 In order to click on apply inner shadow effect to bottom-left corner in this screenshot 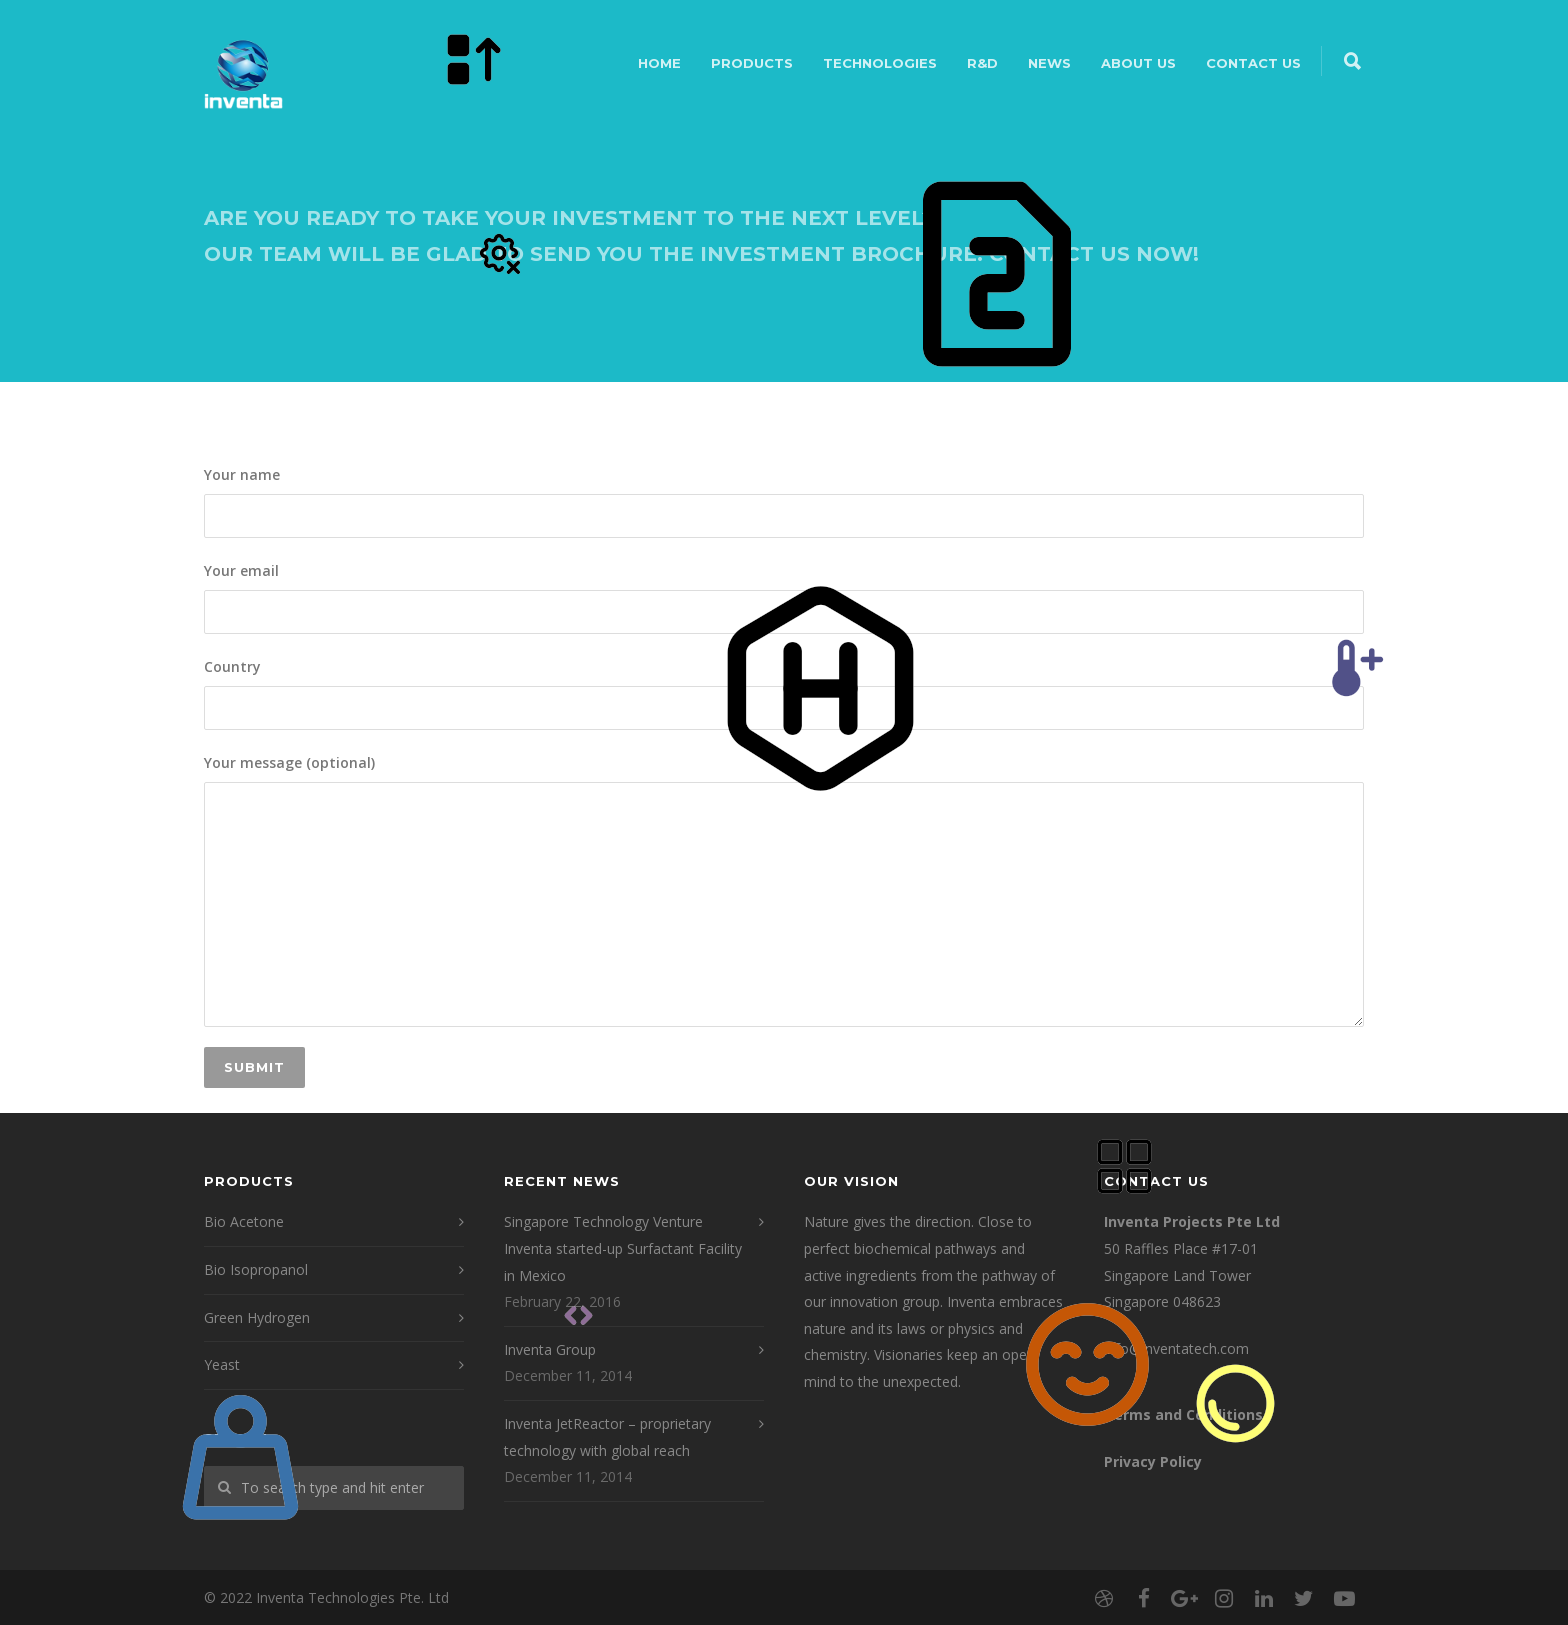, I will do `click(1235, 1403)`.